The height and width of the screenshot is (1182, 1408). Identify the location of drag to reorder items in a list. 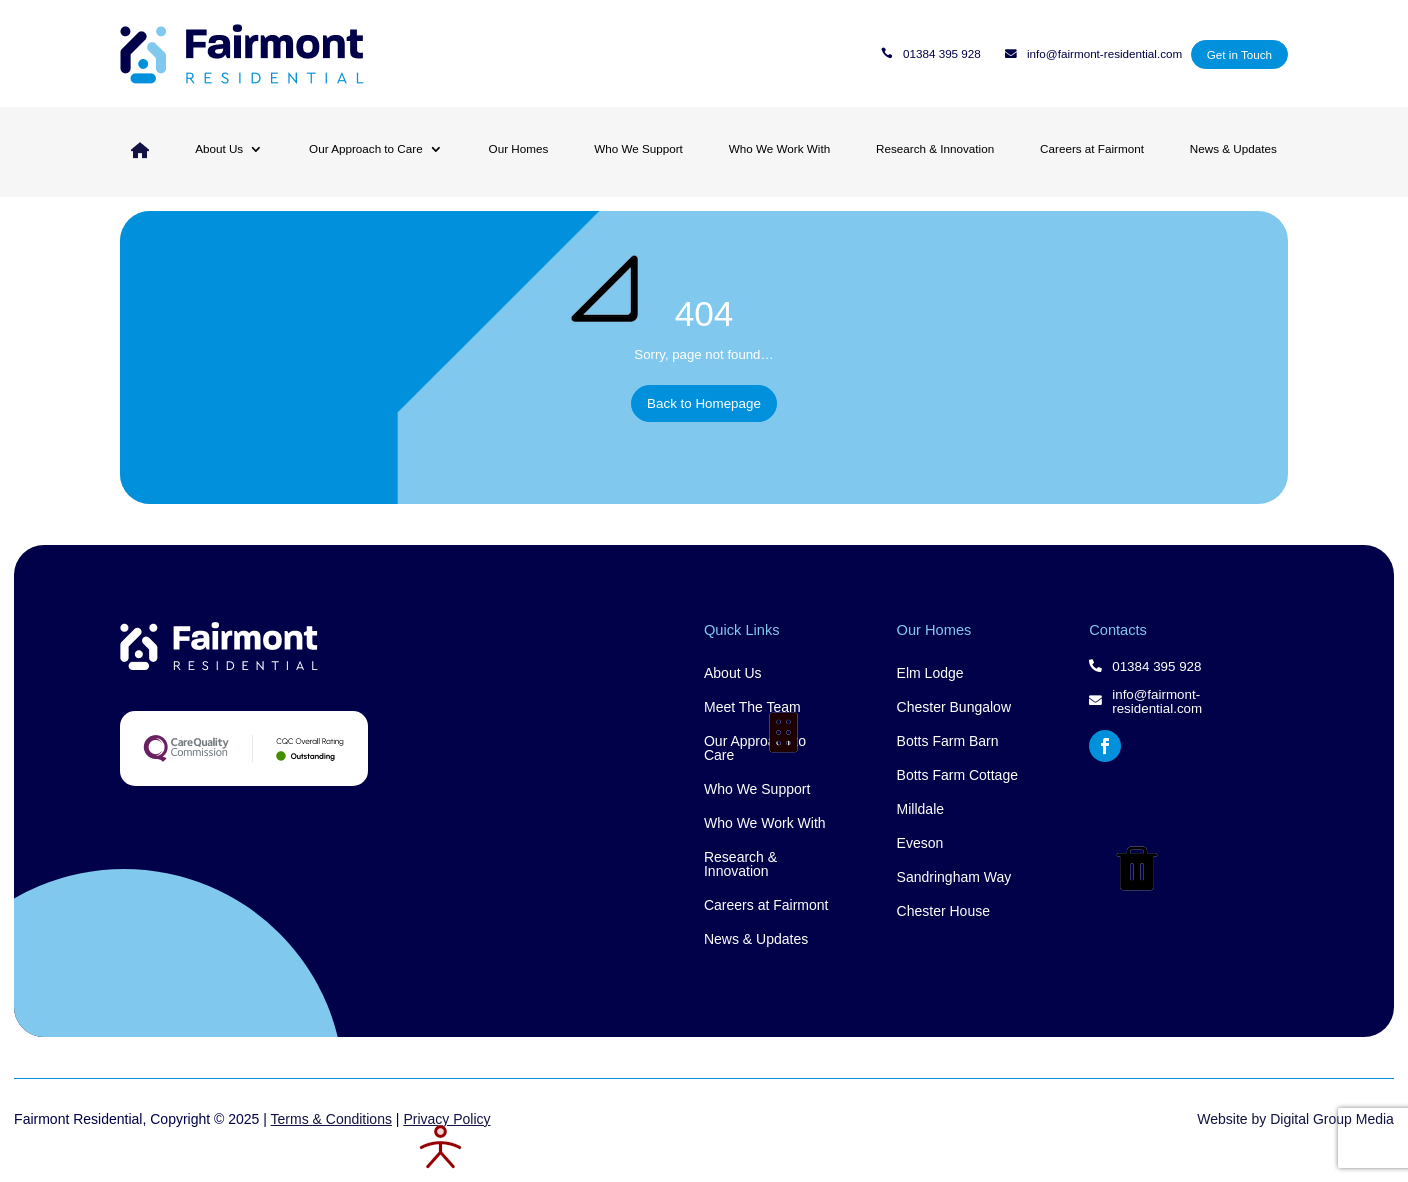
(783, 732).